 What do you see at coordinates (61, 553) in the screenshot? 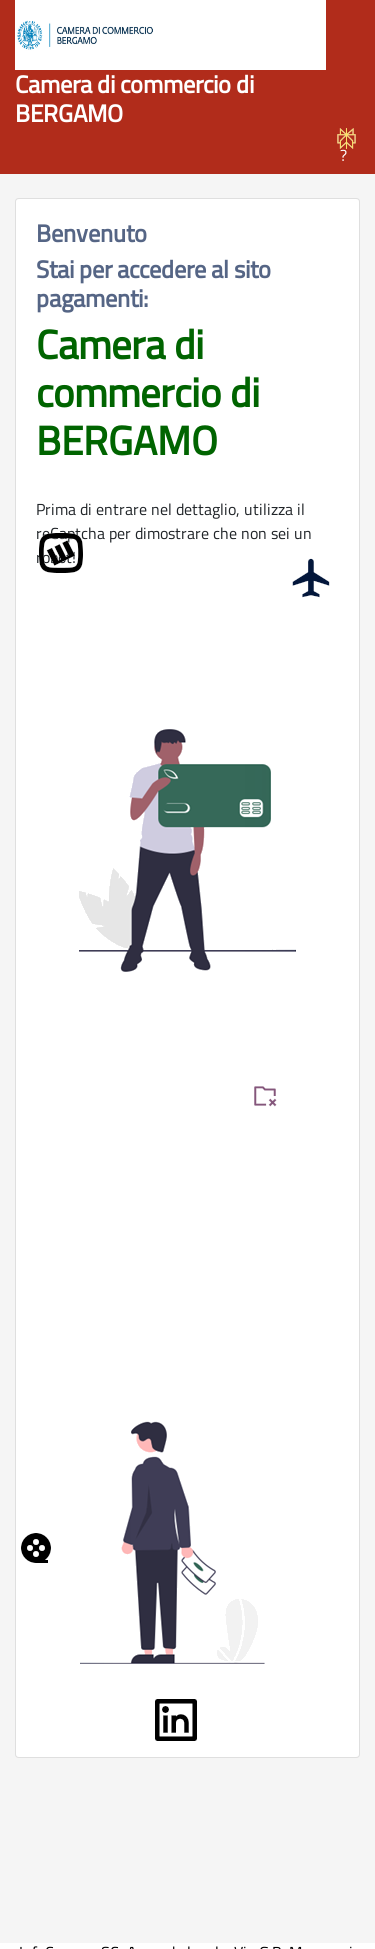
I see `open the Wykop app` at bounding box center [61, 553].